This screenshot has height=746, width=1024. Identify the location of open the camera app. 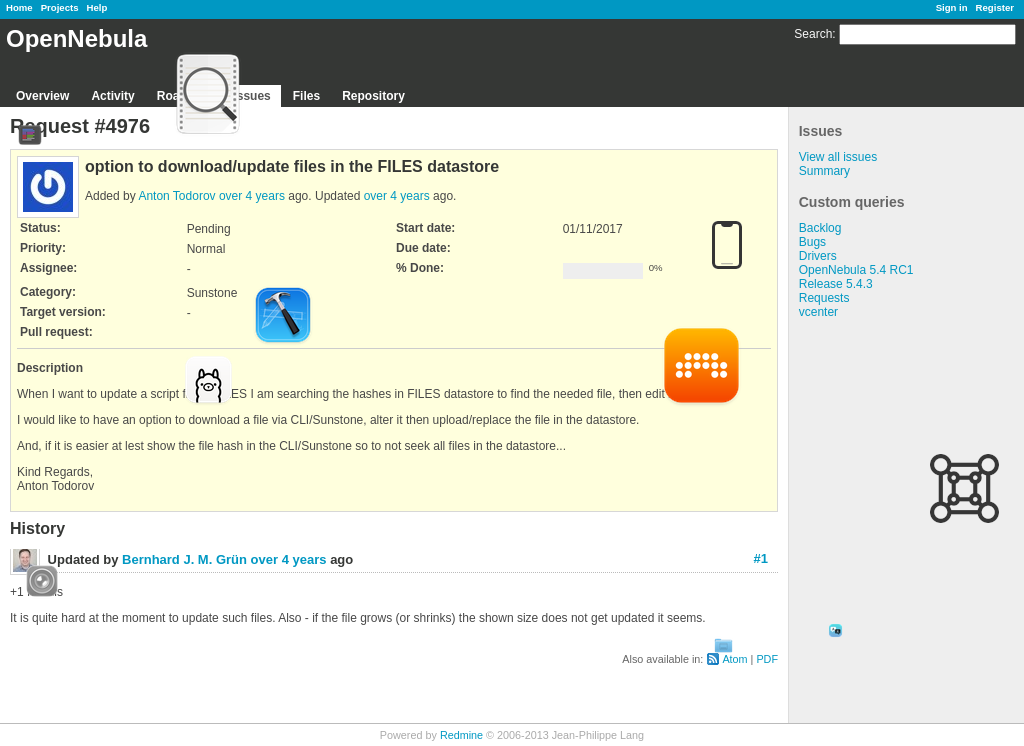
(42, 581).